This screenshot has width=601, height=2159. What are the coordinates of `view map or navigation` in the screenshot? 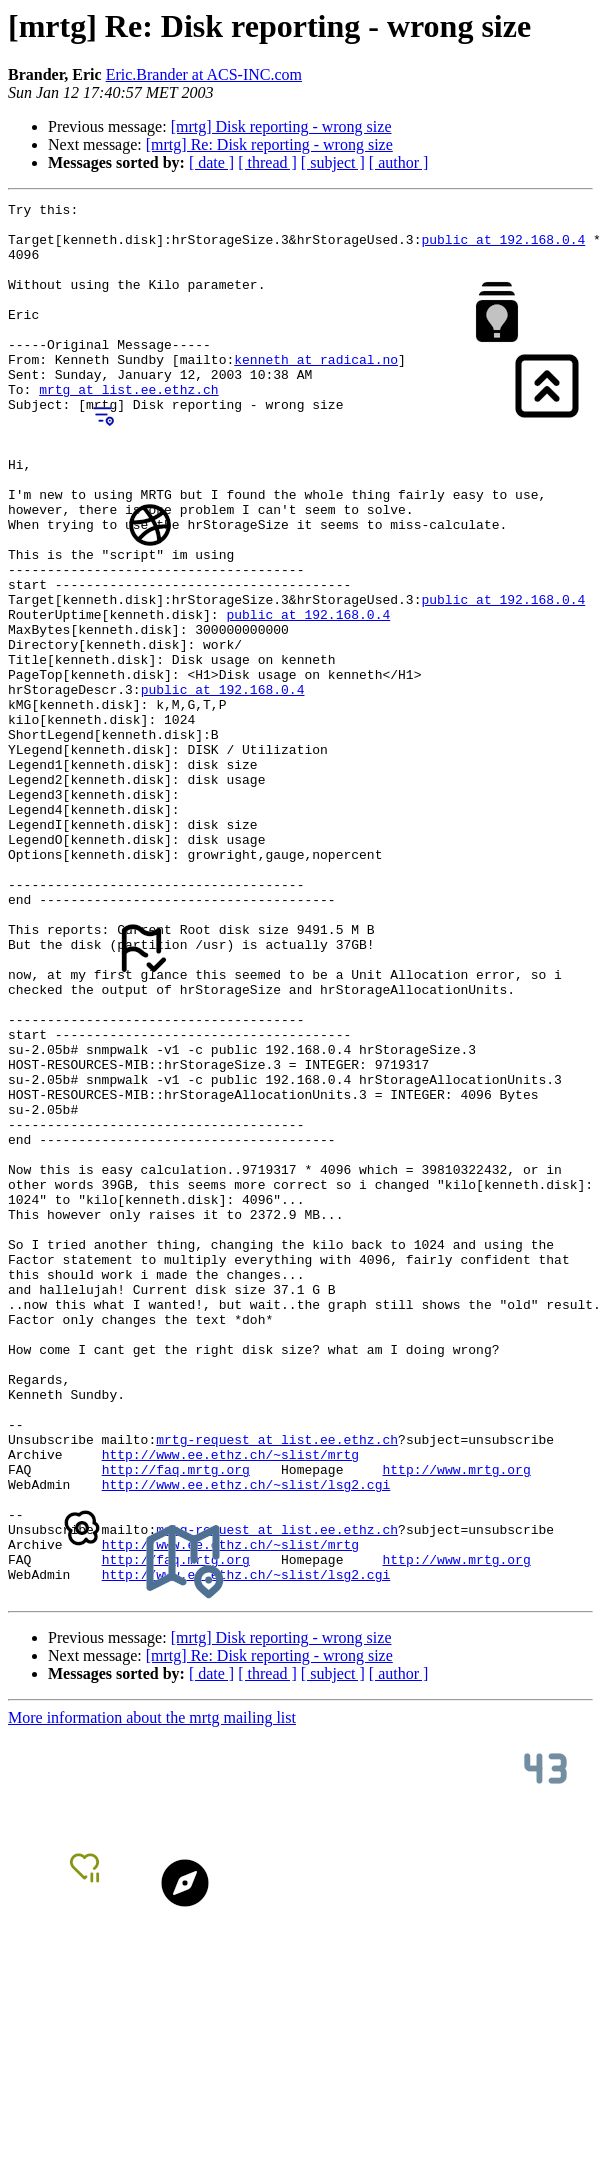 It's located at (183, 1558).